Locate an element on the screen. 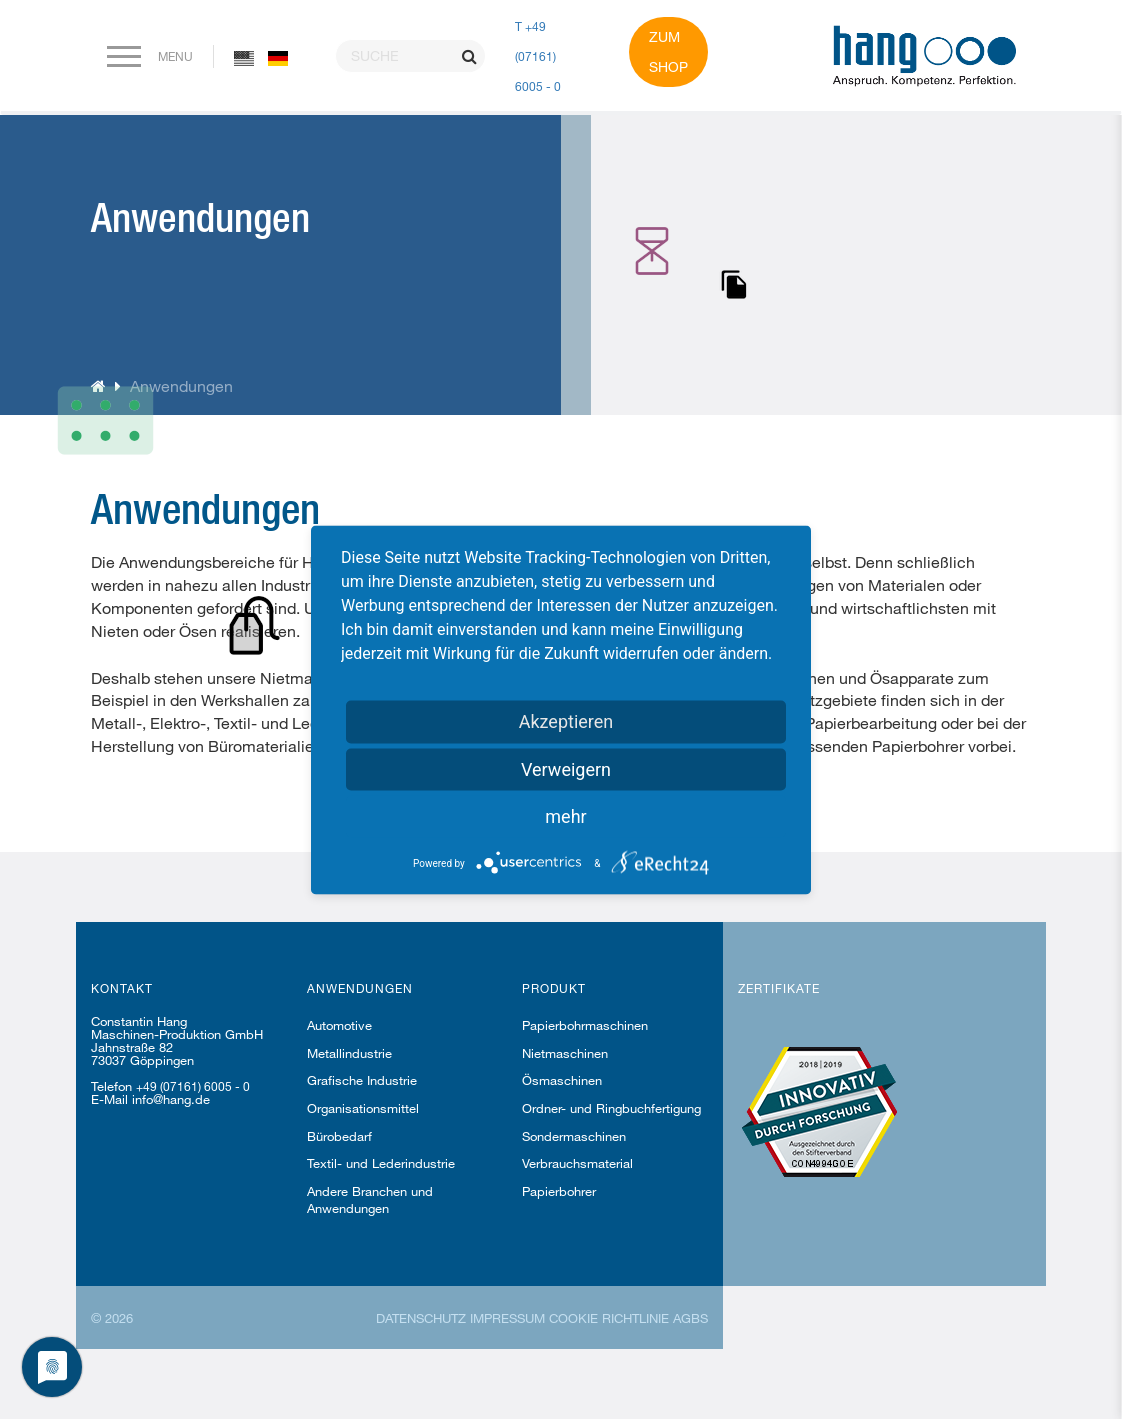 The image size is (1122, 1419). copy file to clipboard is located at coordinates (734, 284).